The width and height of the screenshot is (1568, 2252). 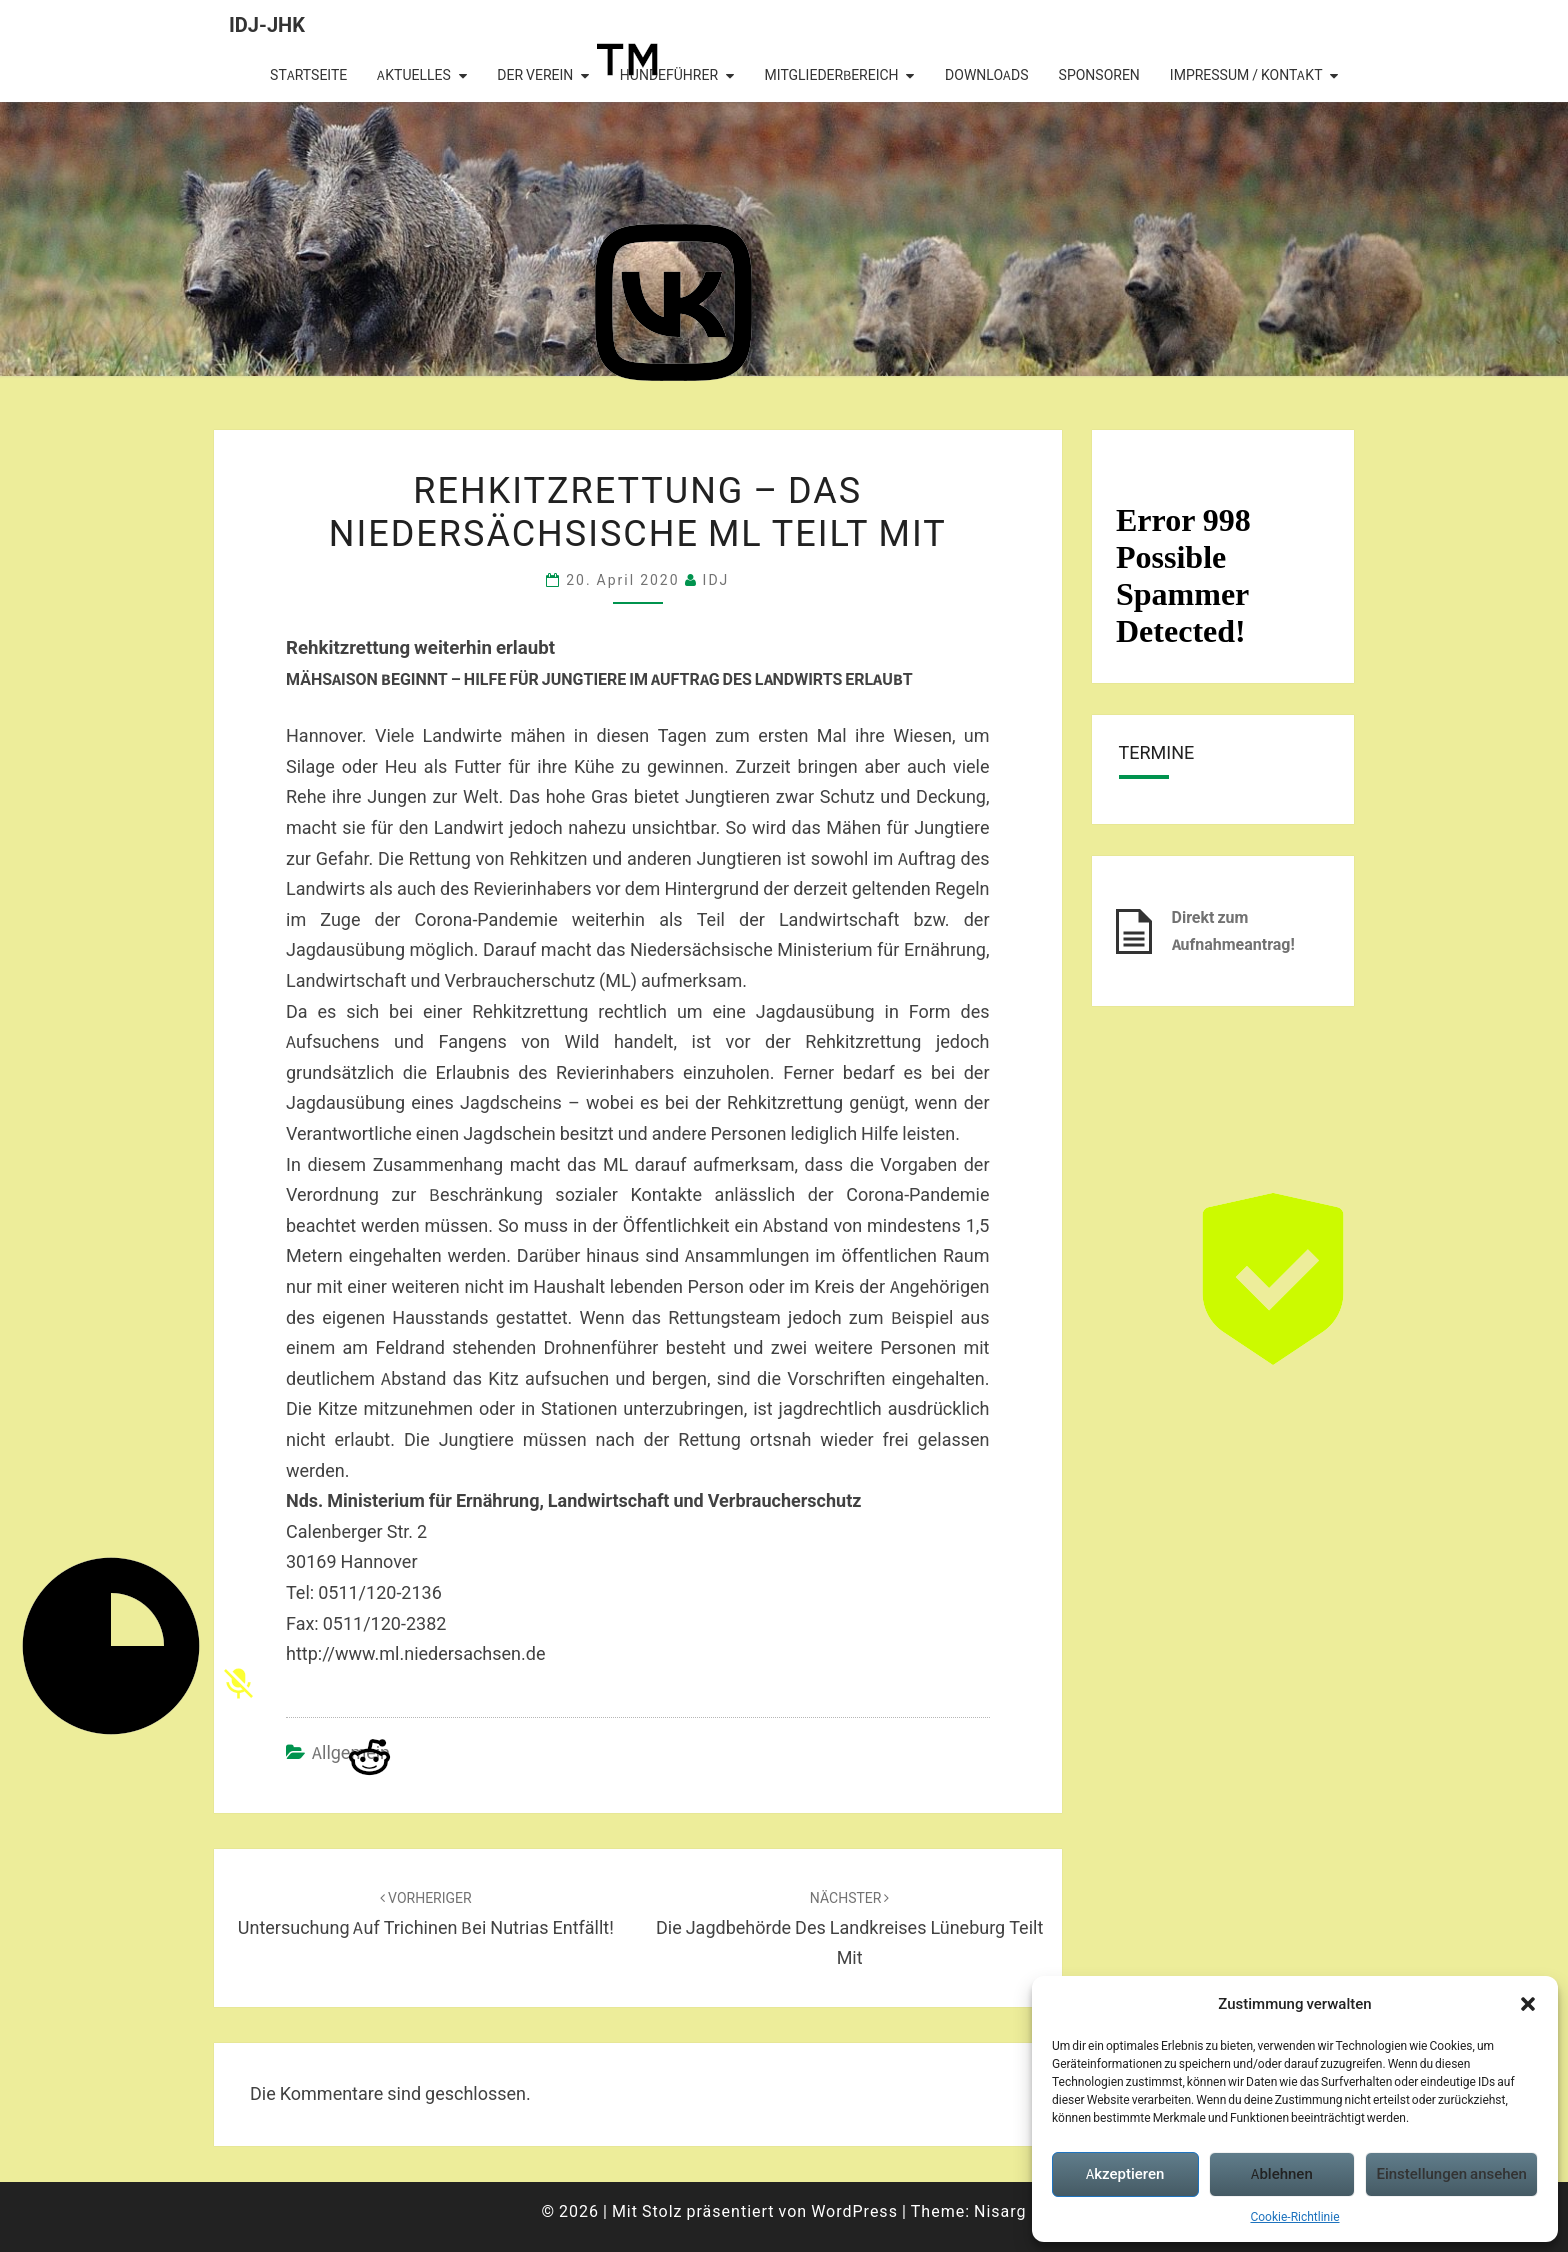 I want to click on open VKontakte app, so click(x=673, y=302).